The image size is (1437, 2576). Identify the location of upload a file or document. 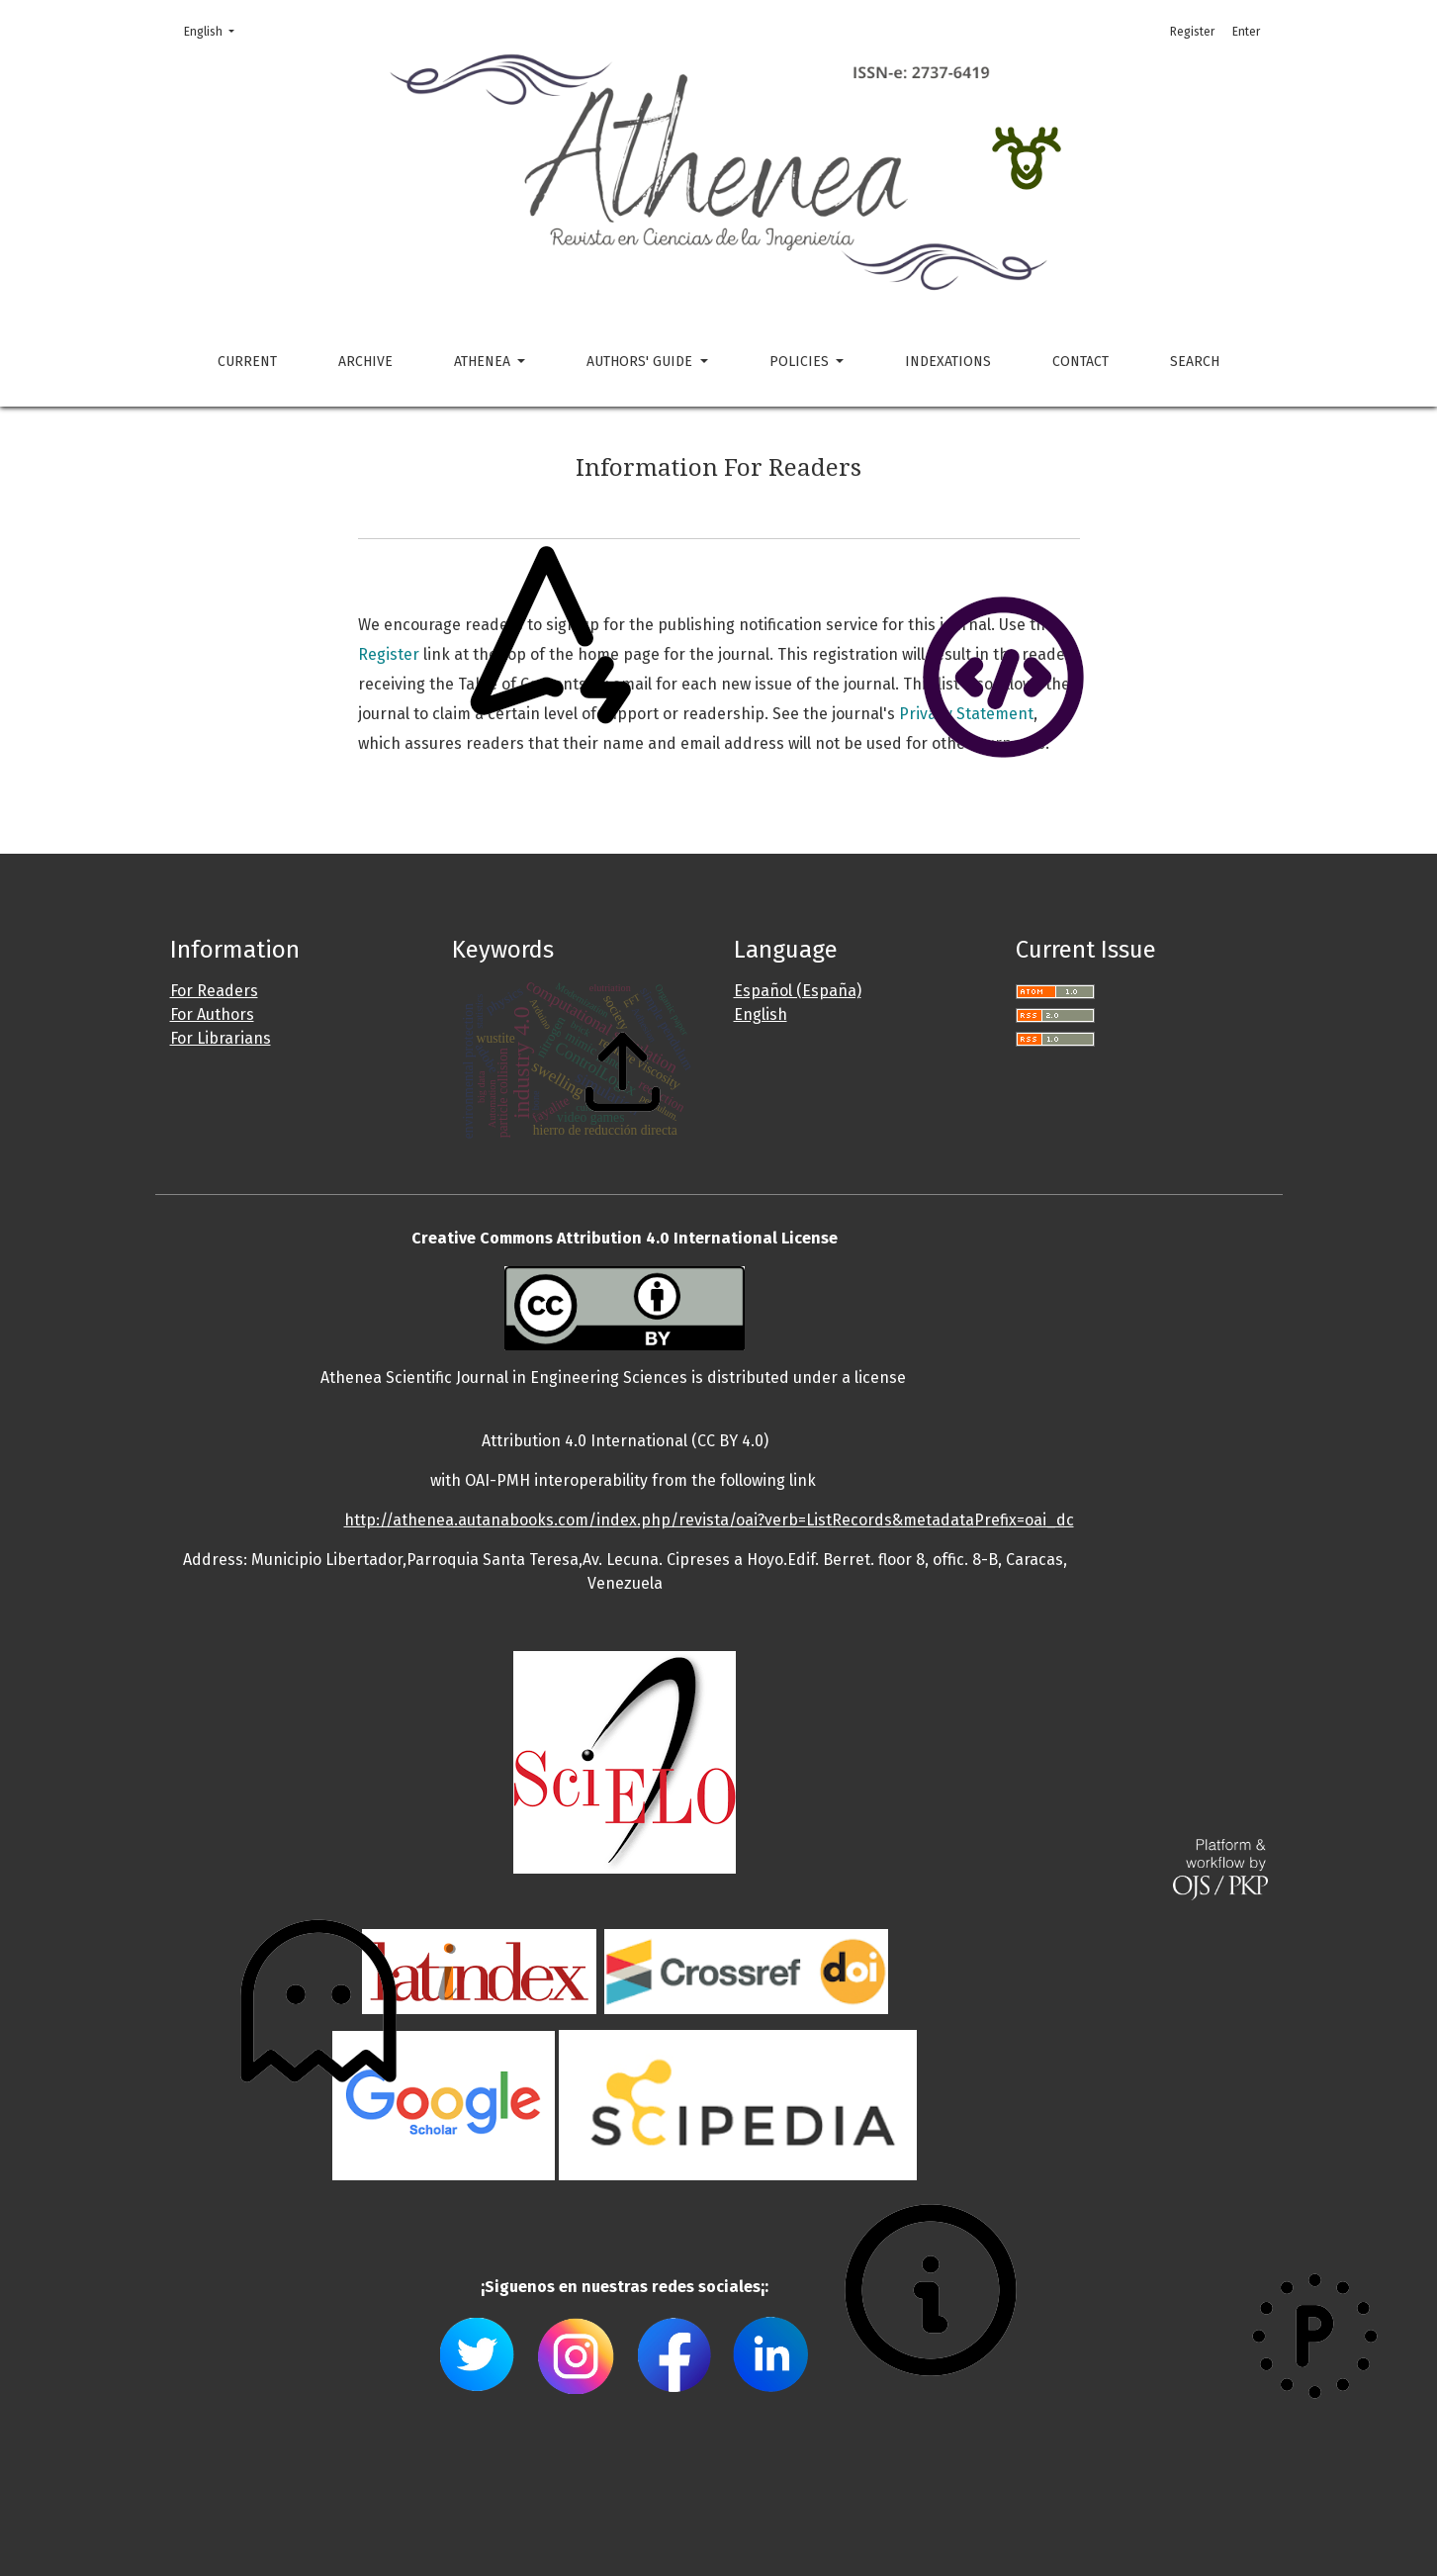
(622, 1069).